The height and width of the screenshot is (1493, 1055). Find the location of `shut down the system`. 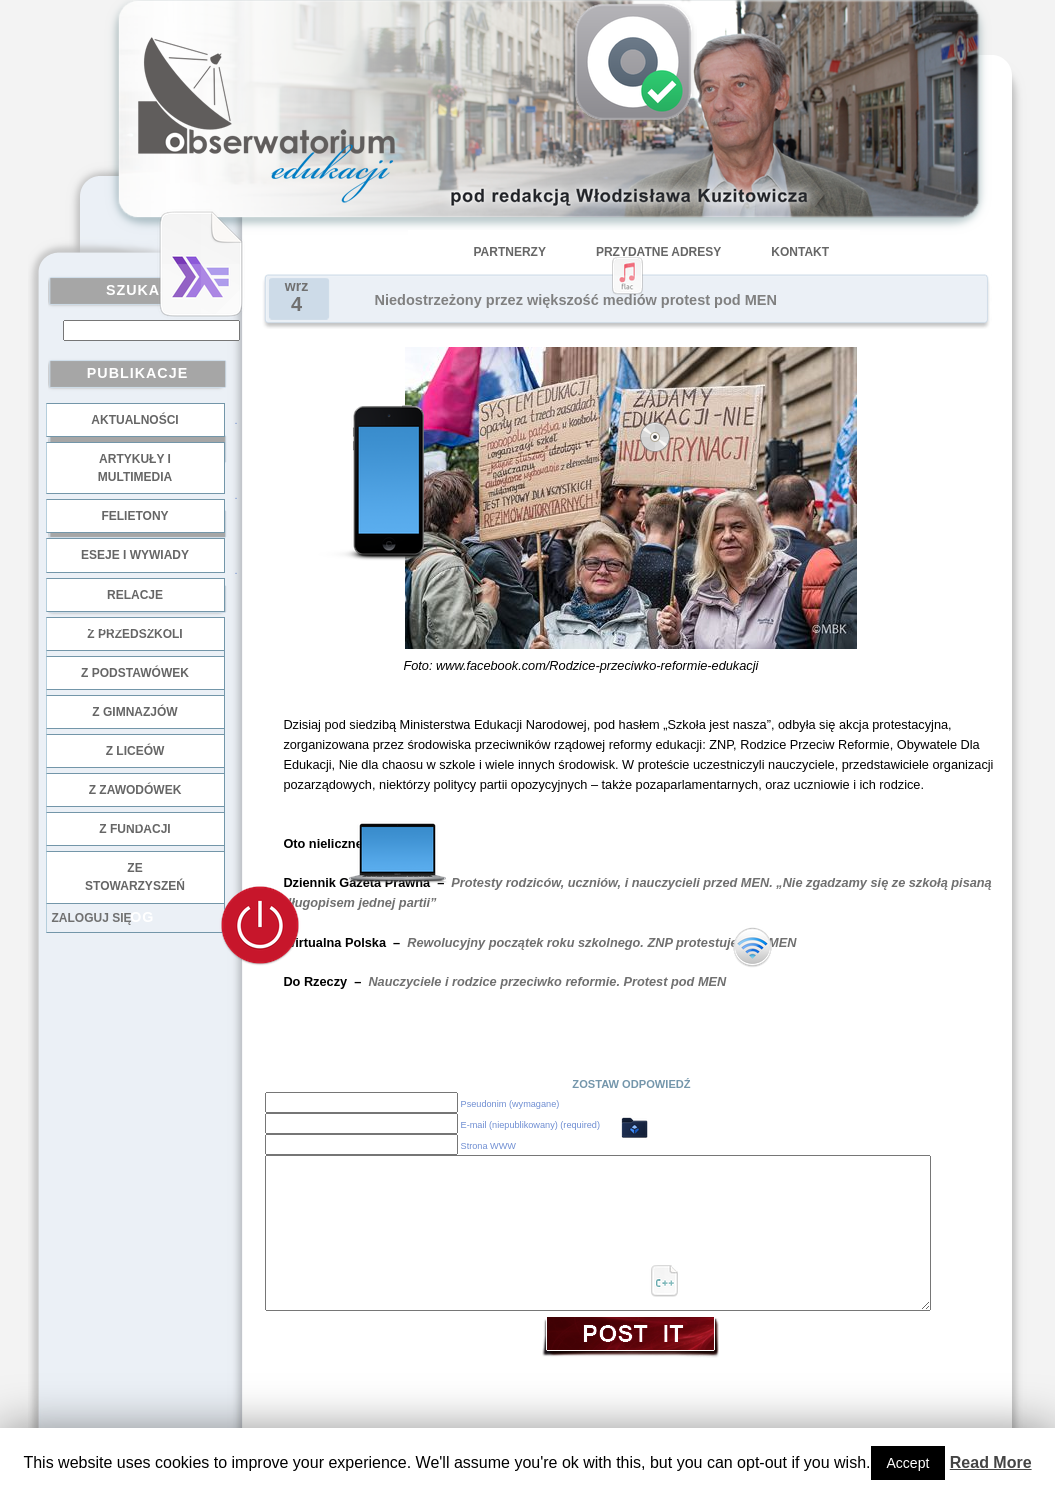

shut down the system is located at coordinates (260, 925).